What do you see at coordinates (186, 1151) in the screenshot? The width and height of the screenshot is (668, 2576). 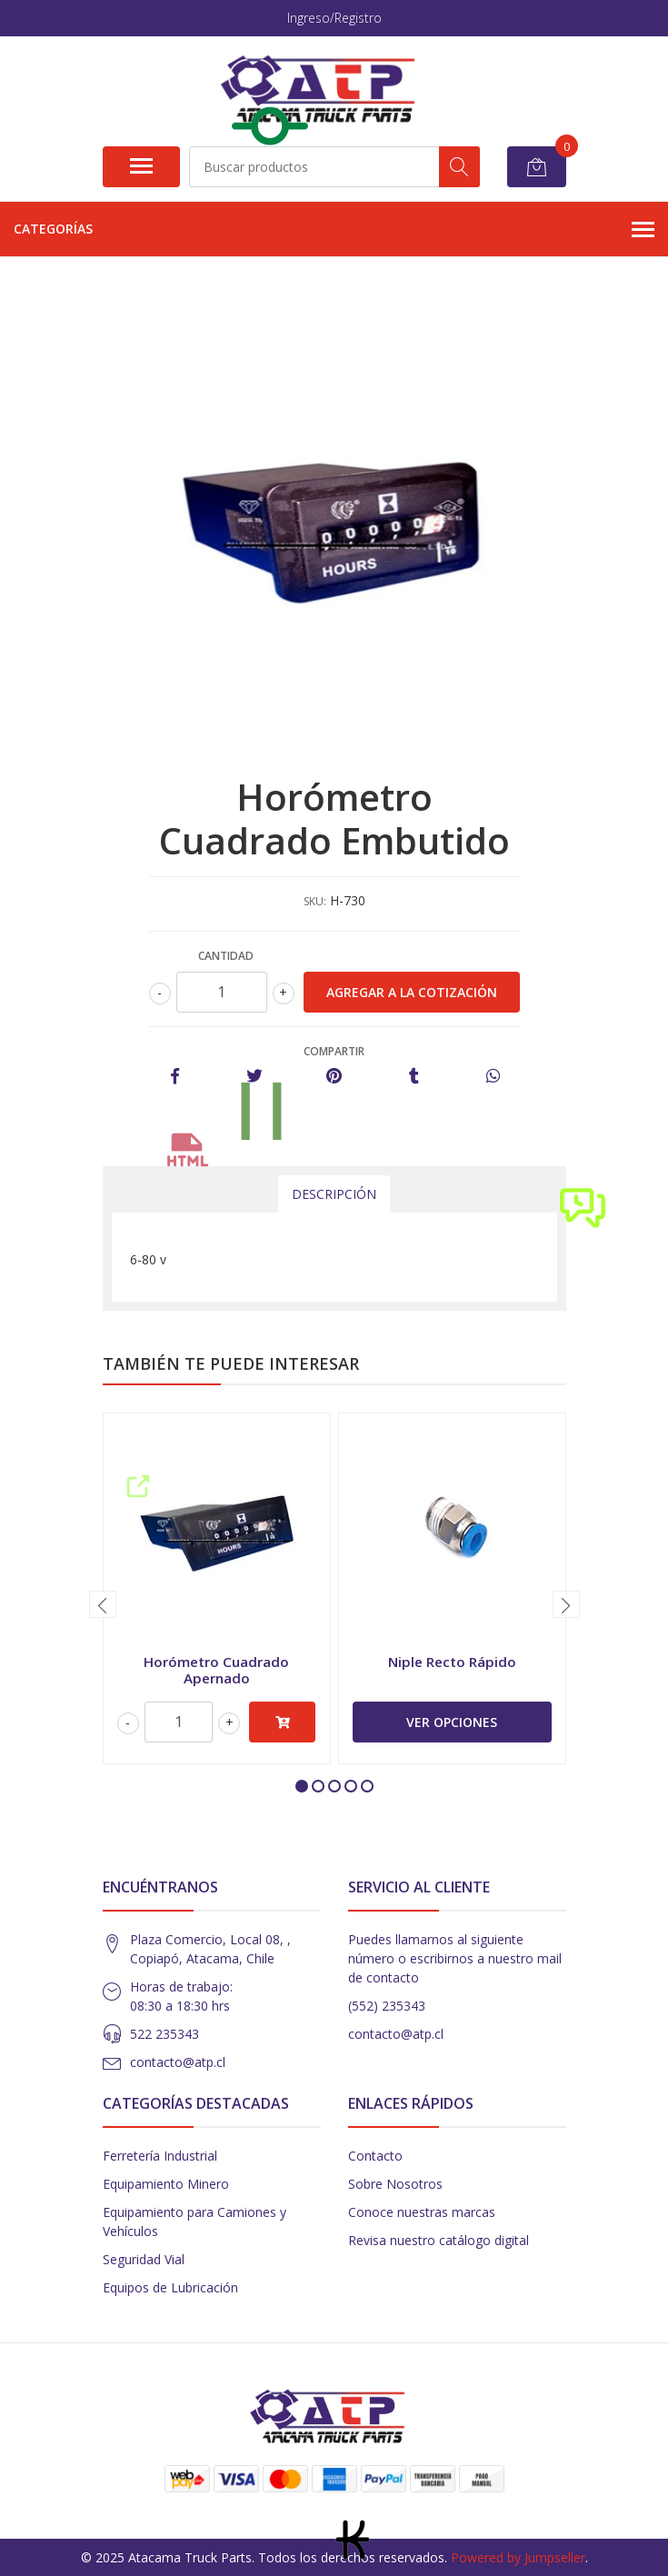 I see `view or open an HTML file` at bounding box center [186, 1151].